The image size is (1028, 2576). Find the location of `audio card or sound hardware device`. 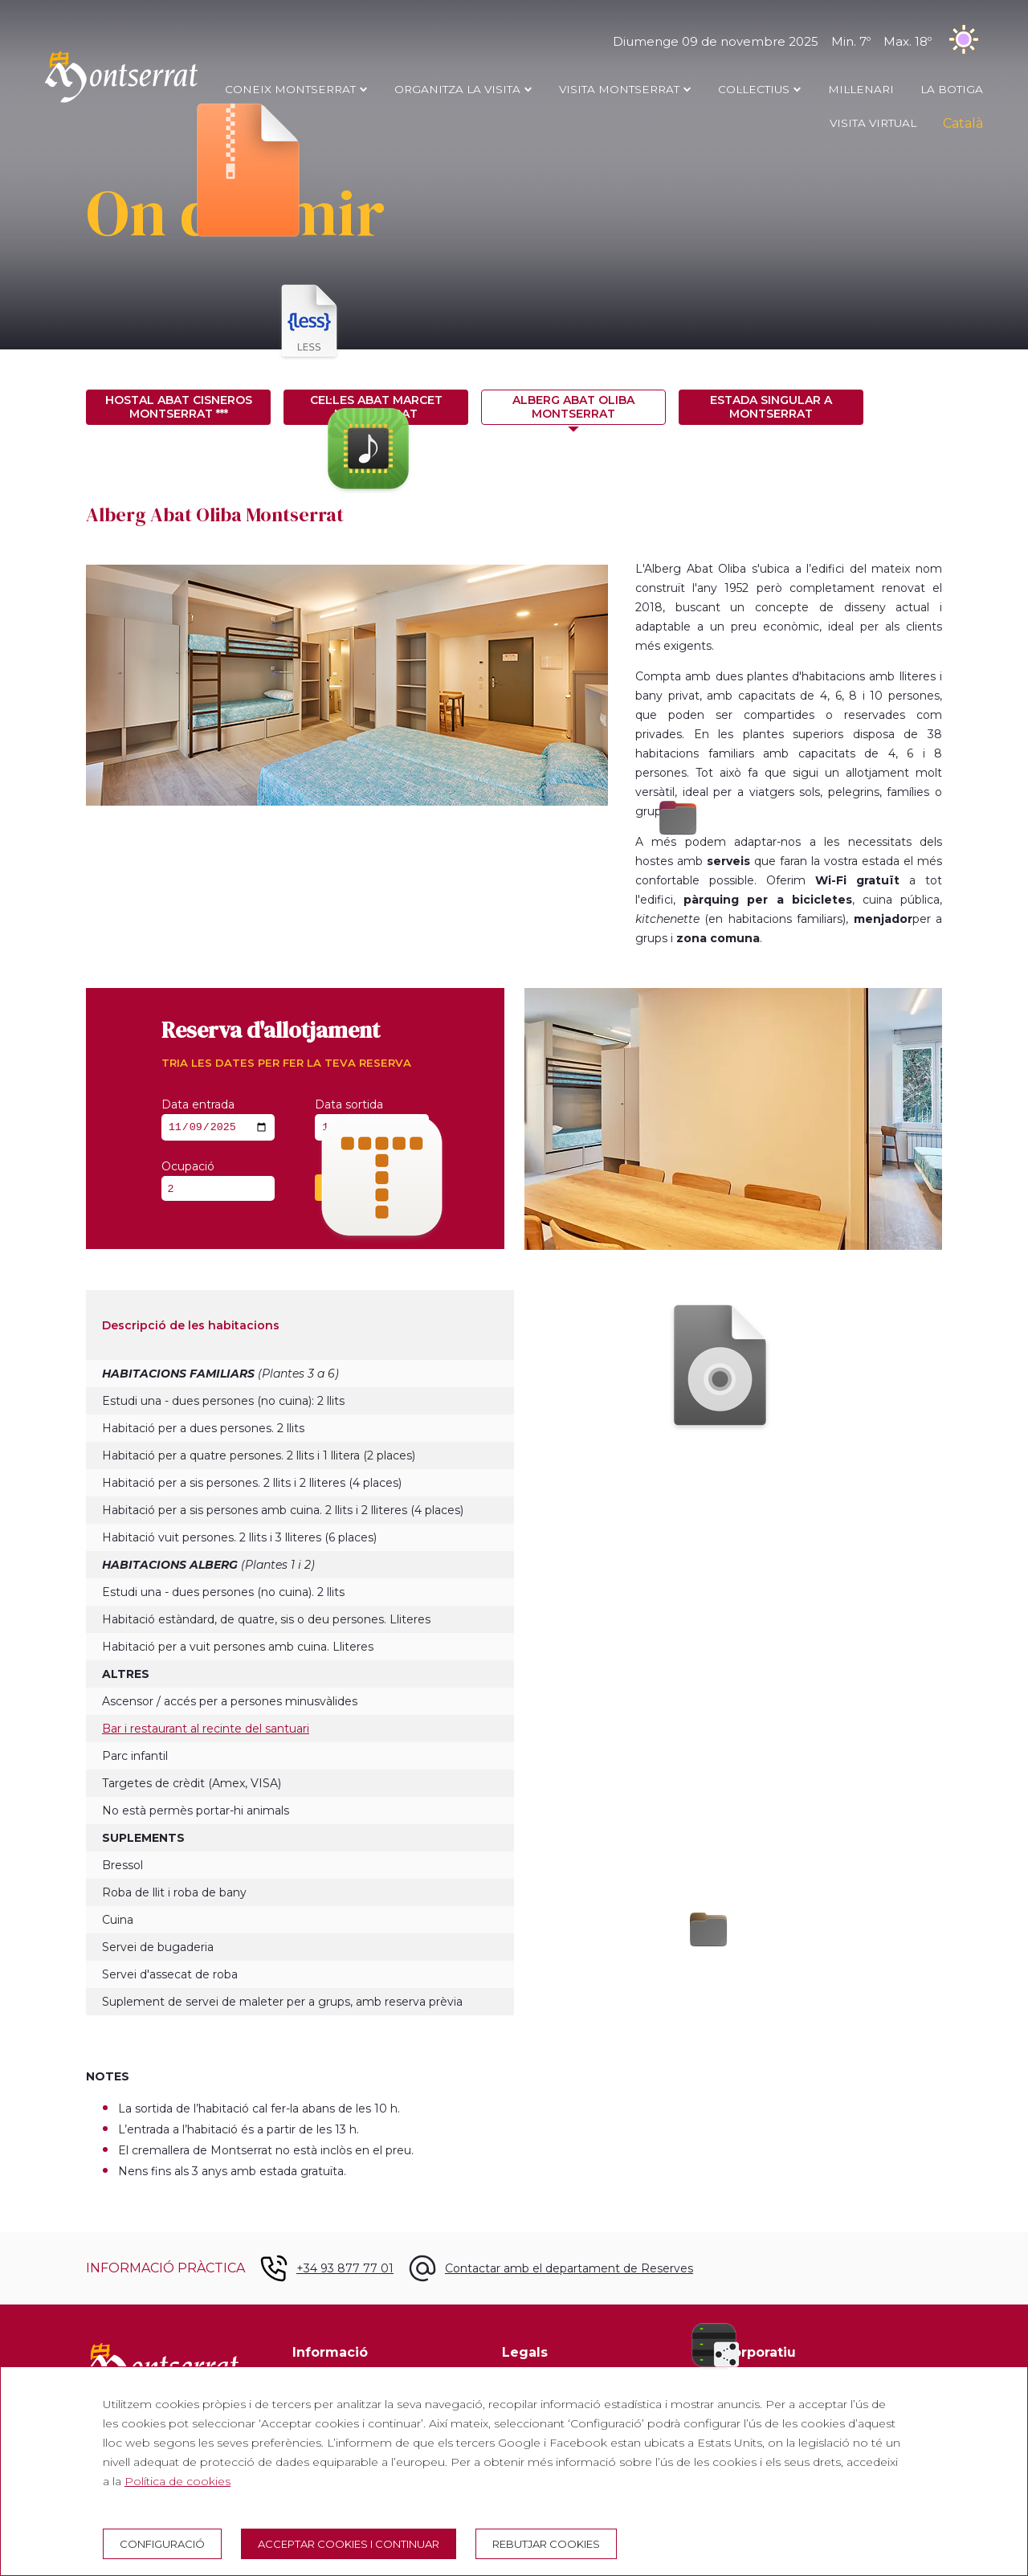

audio card or sound hardware device is located at coordinates (368, 448).